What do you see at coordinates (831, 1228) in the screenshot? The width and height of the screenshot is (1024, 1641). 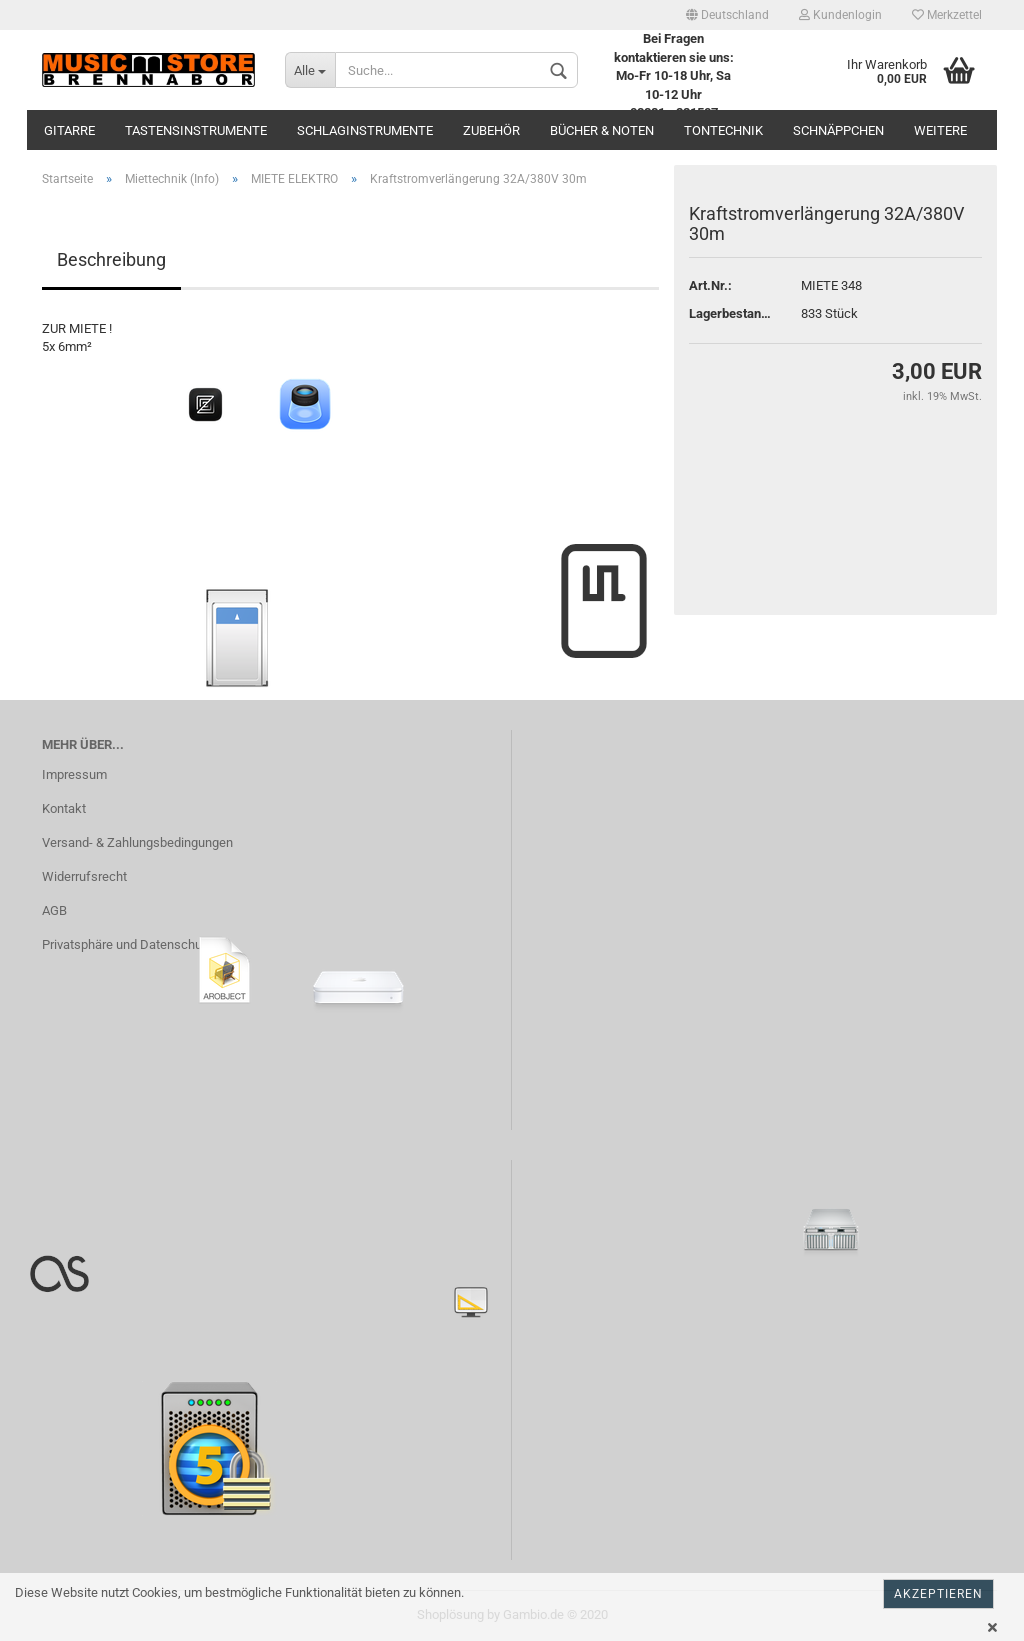 I see `indicates an xserve or rack server in network settings` at bounding box center [831, 1228].